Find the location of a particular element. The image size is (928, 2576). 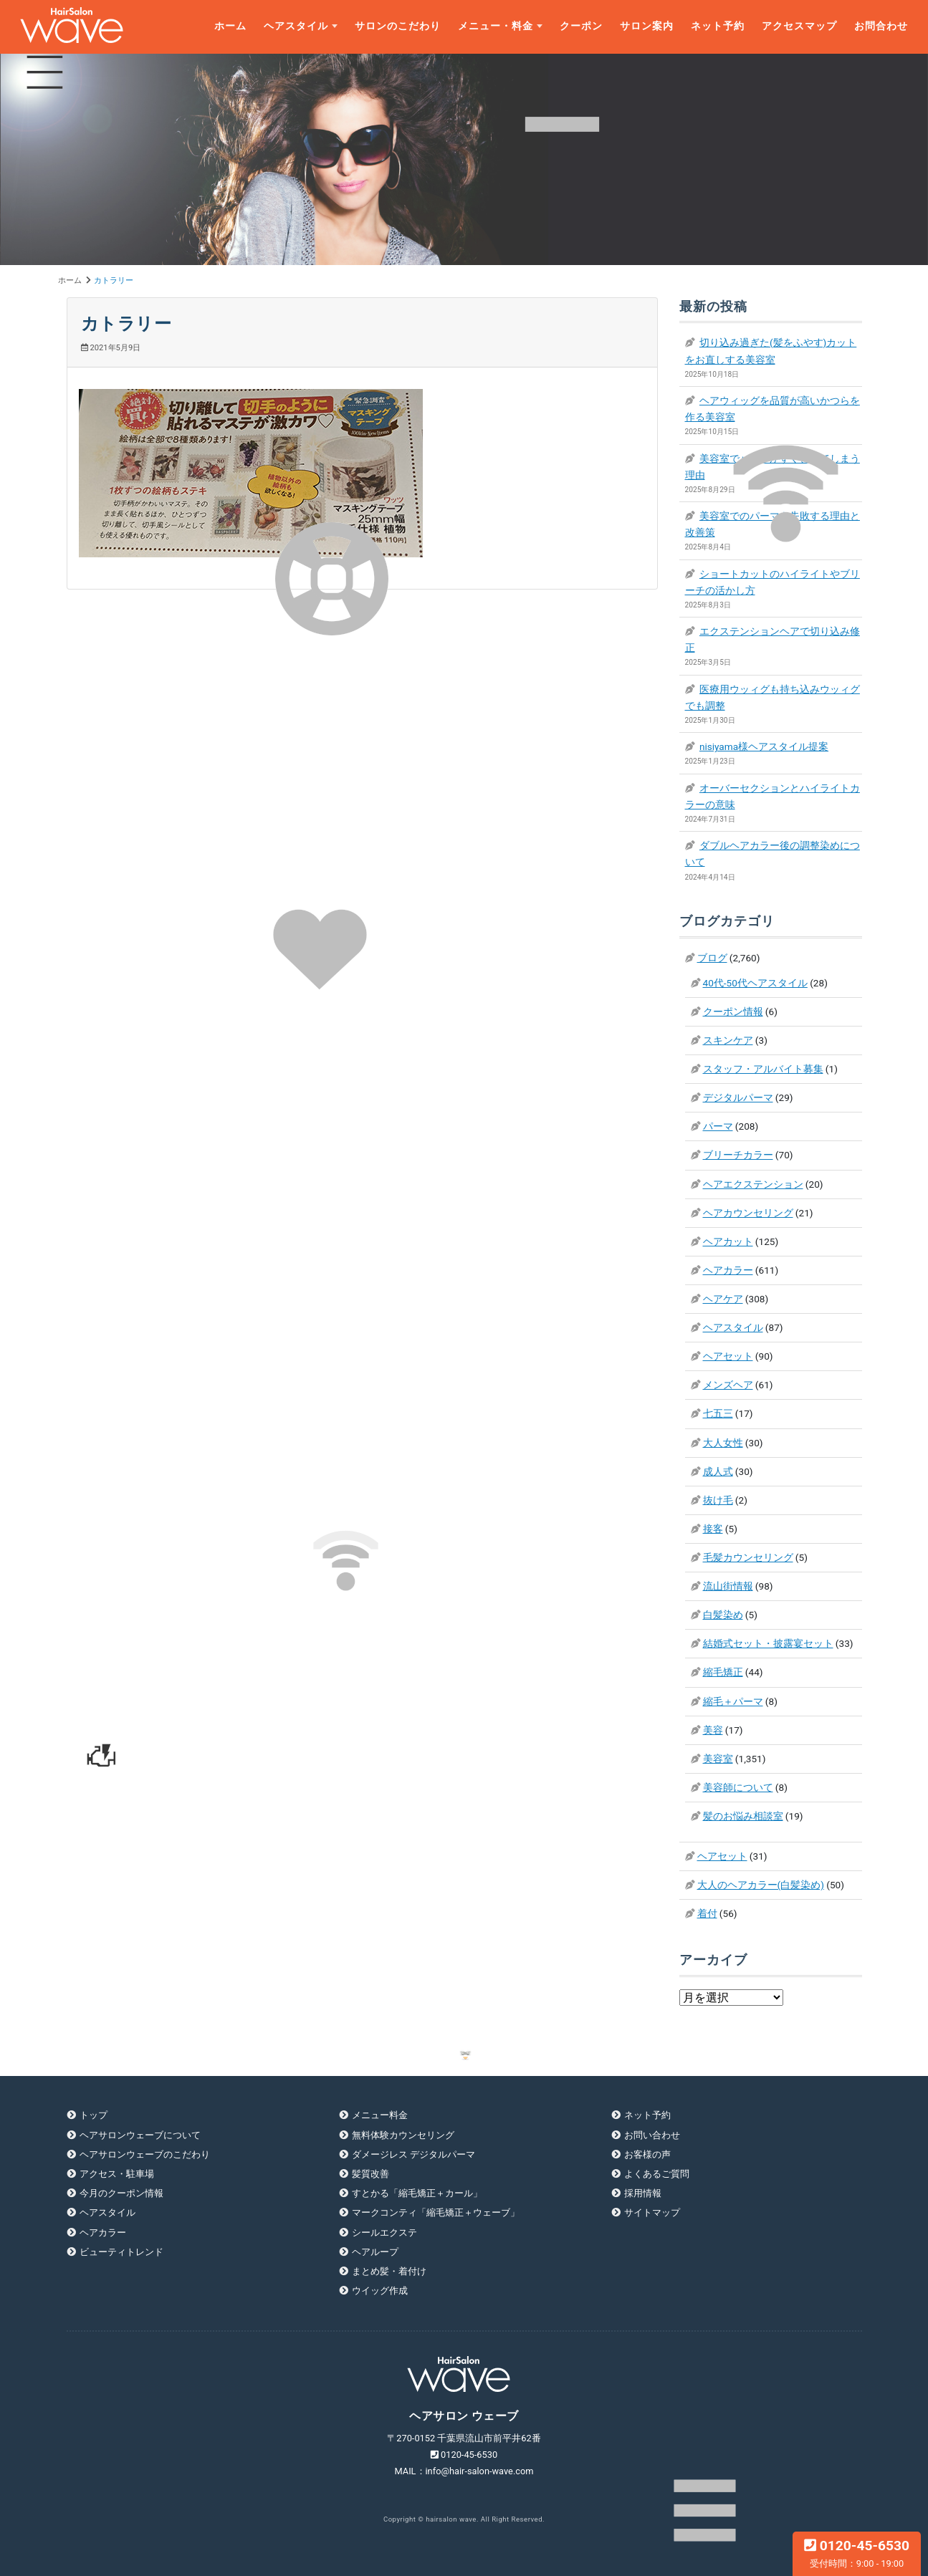

remove an item from a list is located at coordinates (562, 124).